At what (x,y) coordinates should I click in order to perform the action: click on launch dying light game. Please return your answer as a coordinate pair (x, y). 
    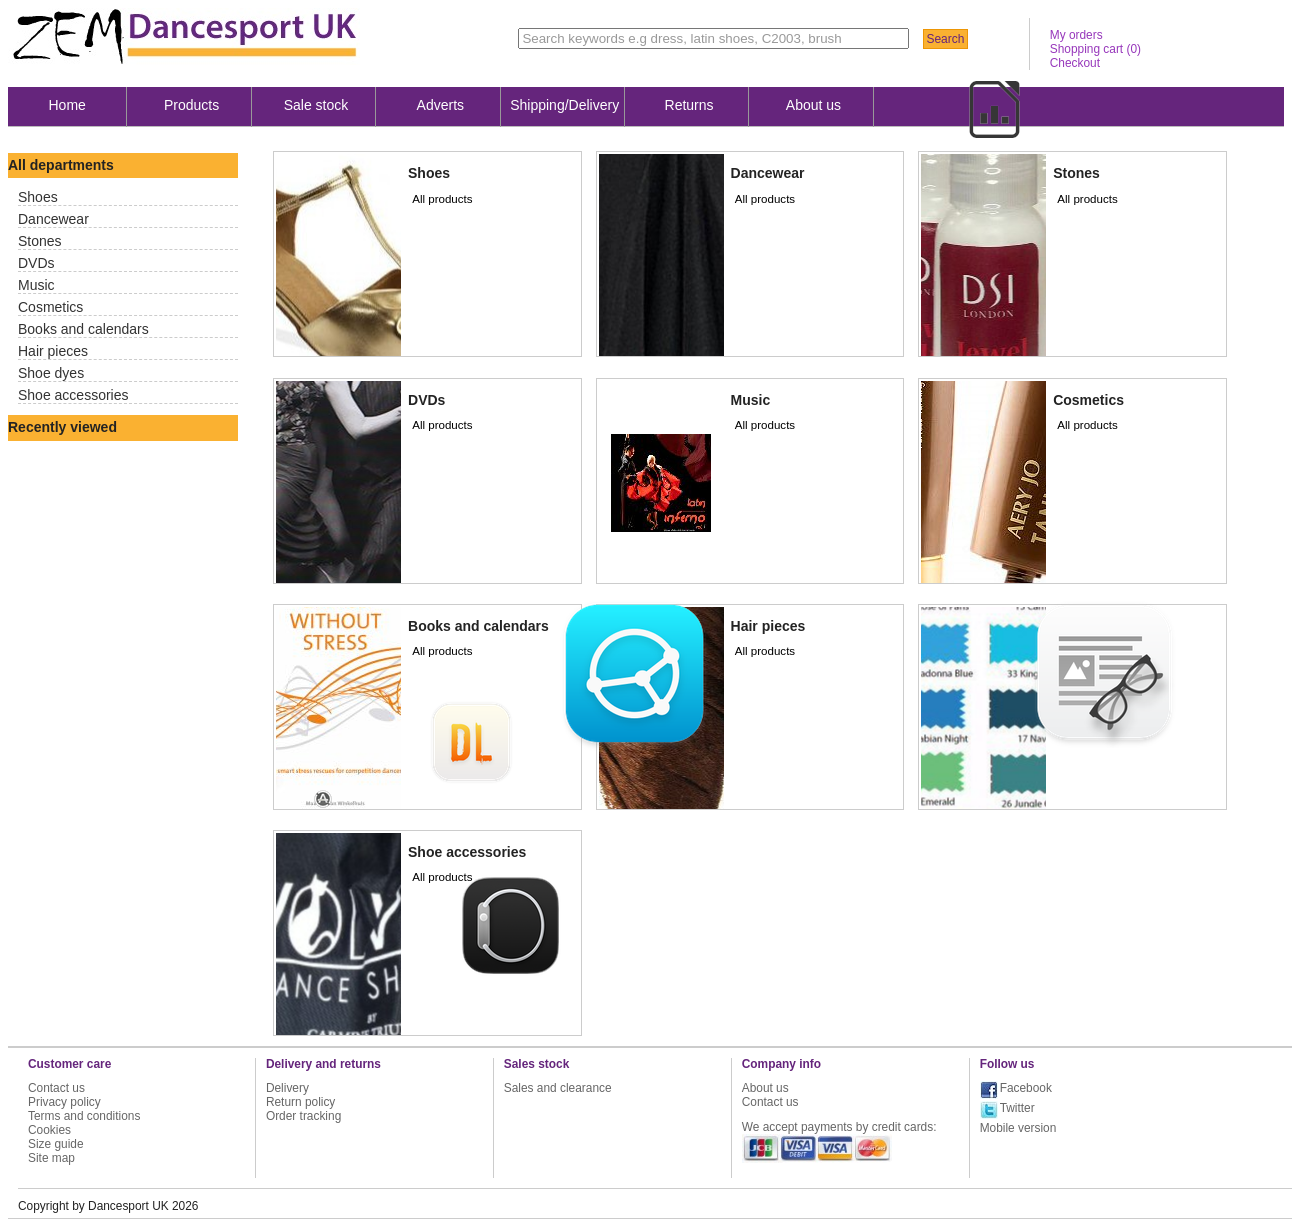
    Looking at the image, I should click on (471, 742).